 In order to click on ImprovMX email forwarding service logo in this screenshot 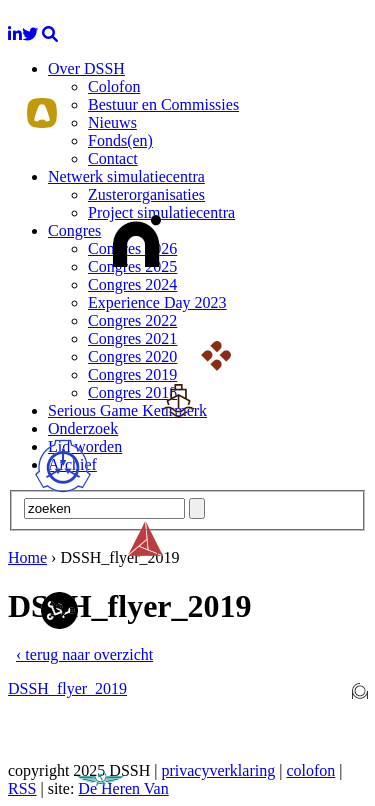, I will do `click(178, 400)`.